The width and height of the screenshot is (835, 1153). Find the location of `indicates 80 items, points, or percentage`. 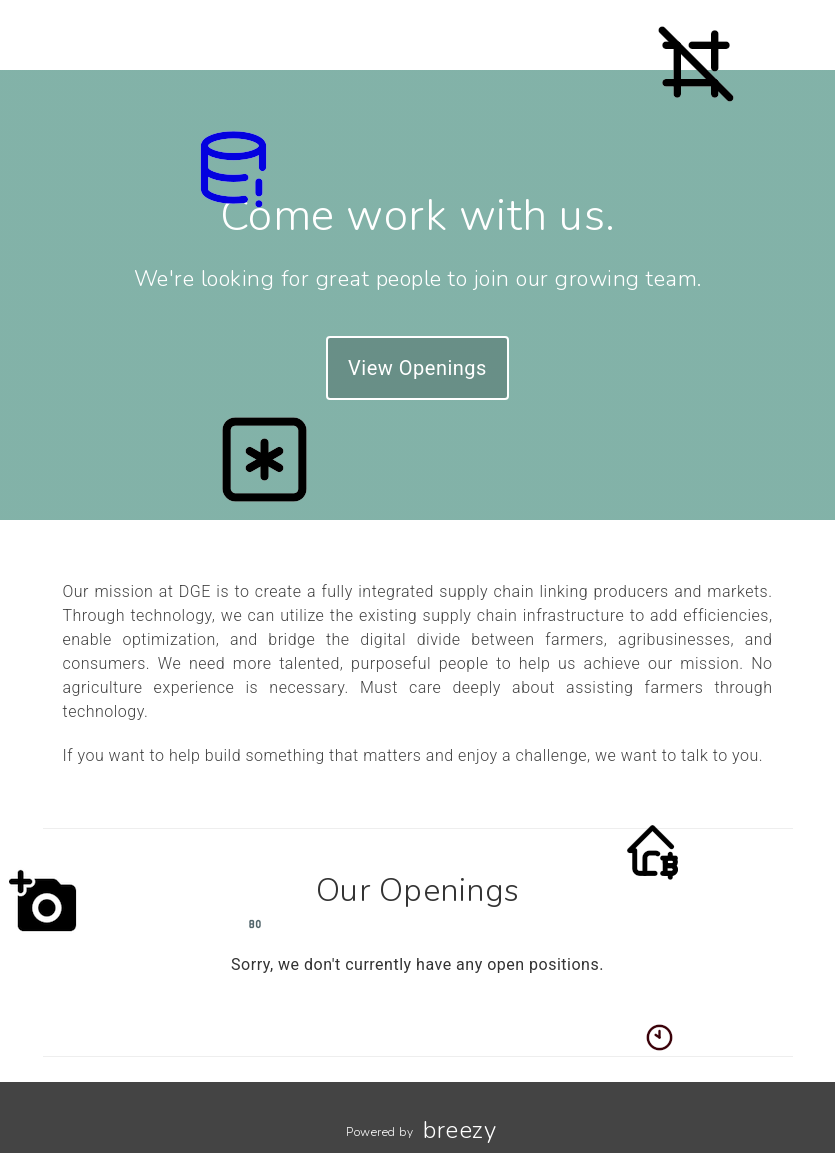

indicates 80 items, points, or percentage is located at coordinates (255, 924).